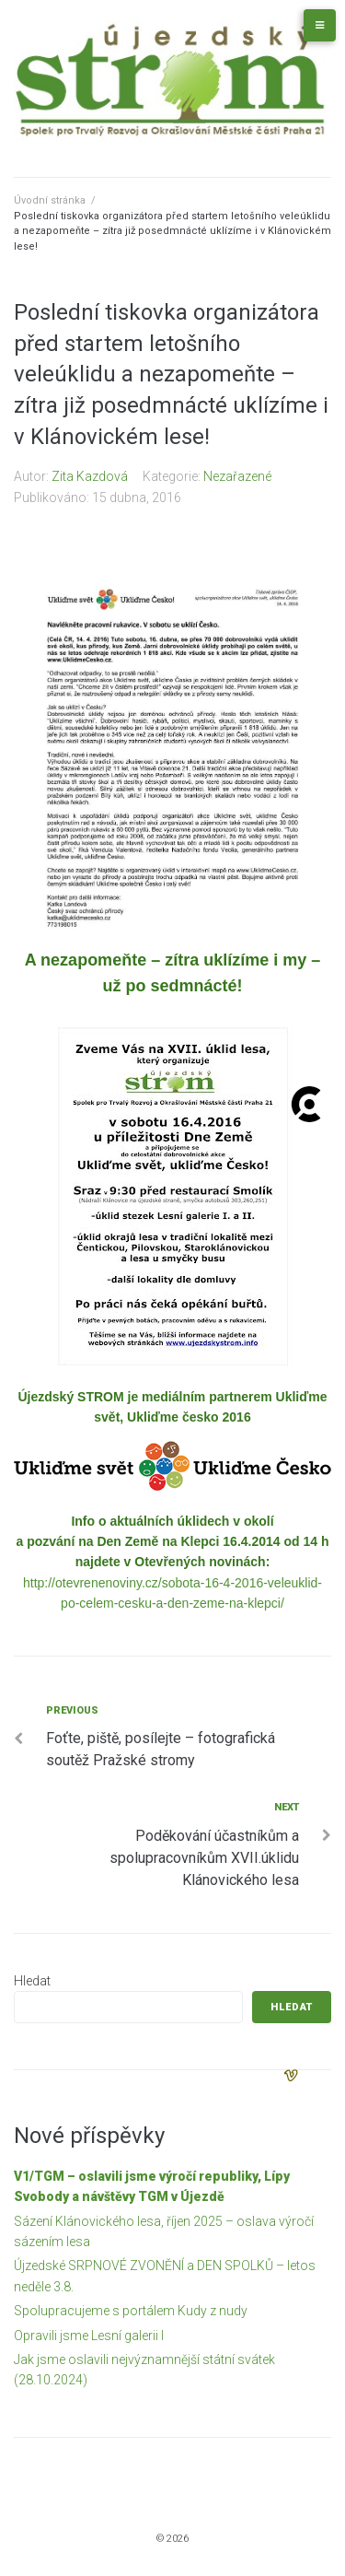 The height and width of the screenshot is (2576, 345). Describe the element at coordinates (305, 1104) in the screenshot. I see `clerk authentication service logo` at that location.